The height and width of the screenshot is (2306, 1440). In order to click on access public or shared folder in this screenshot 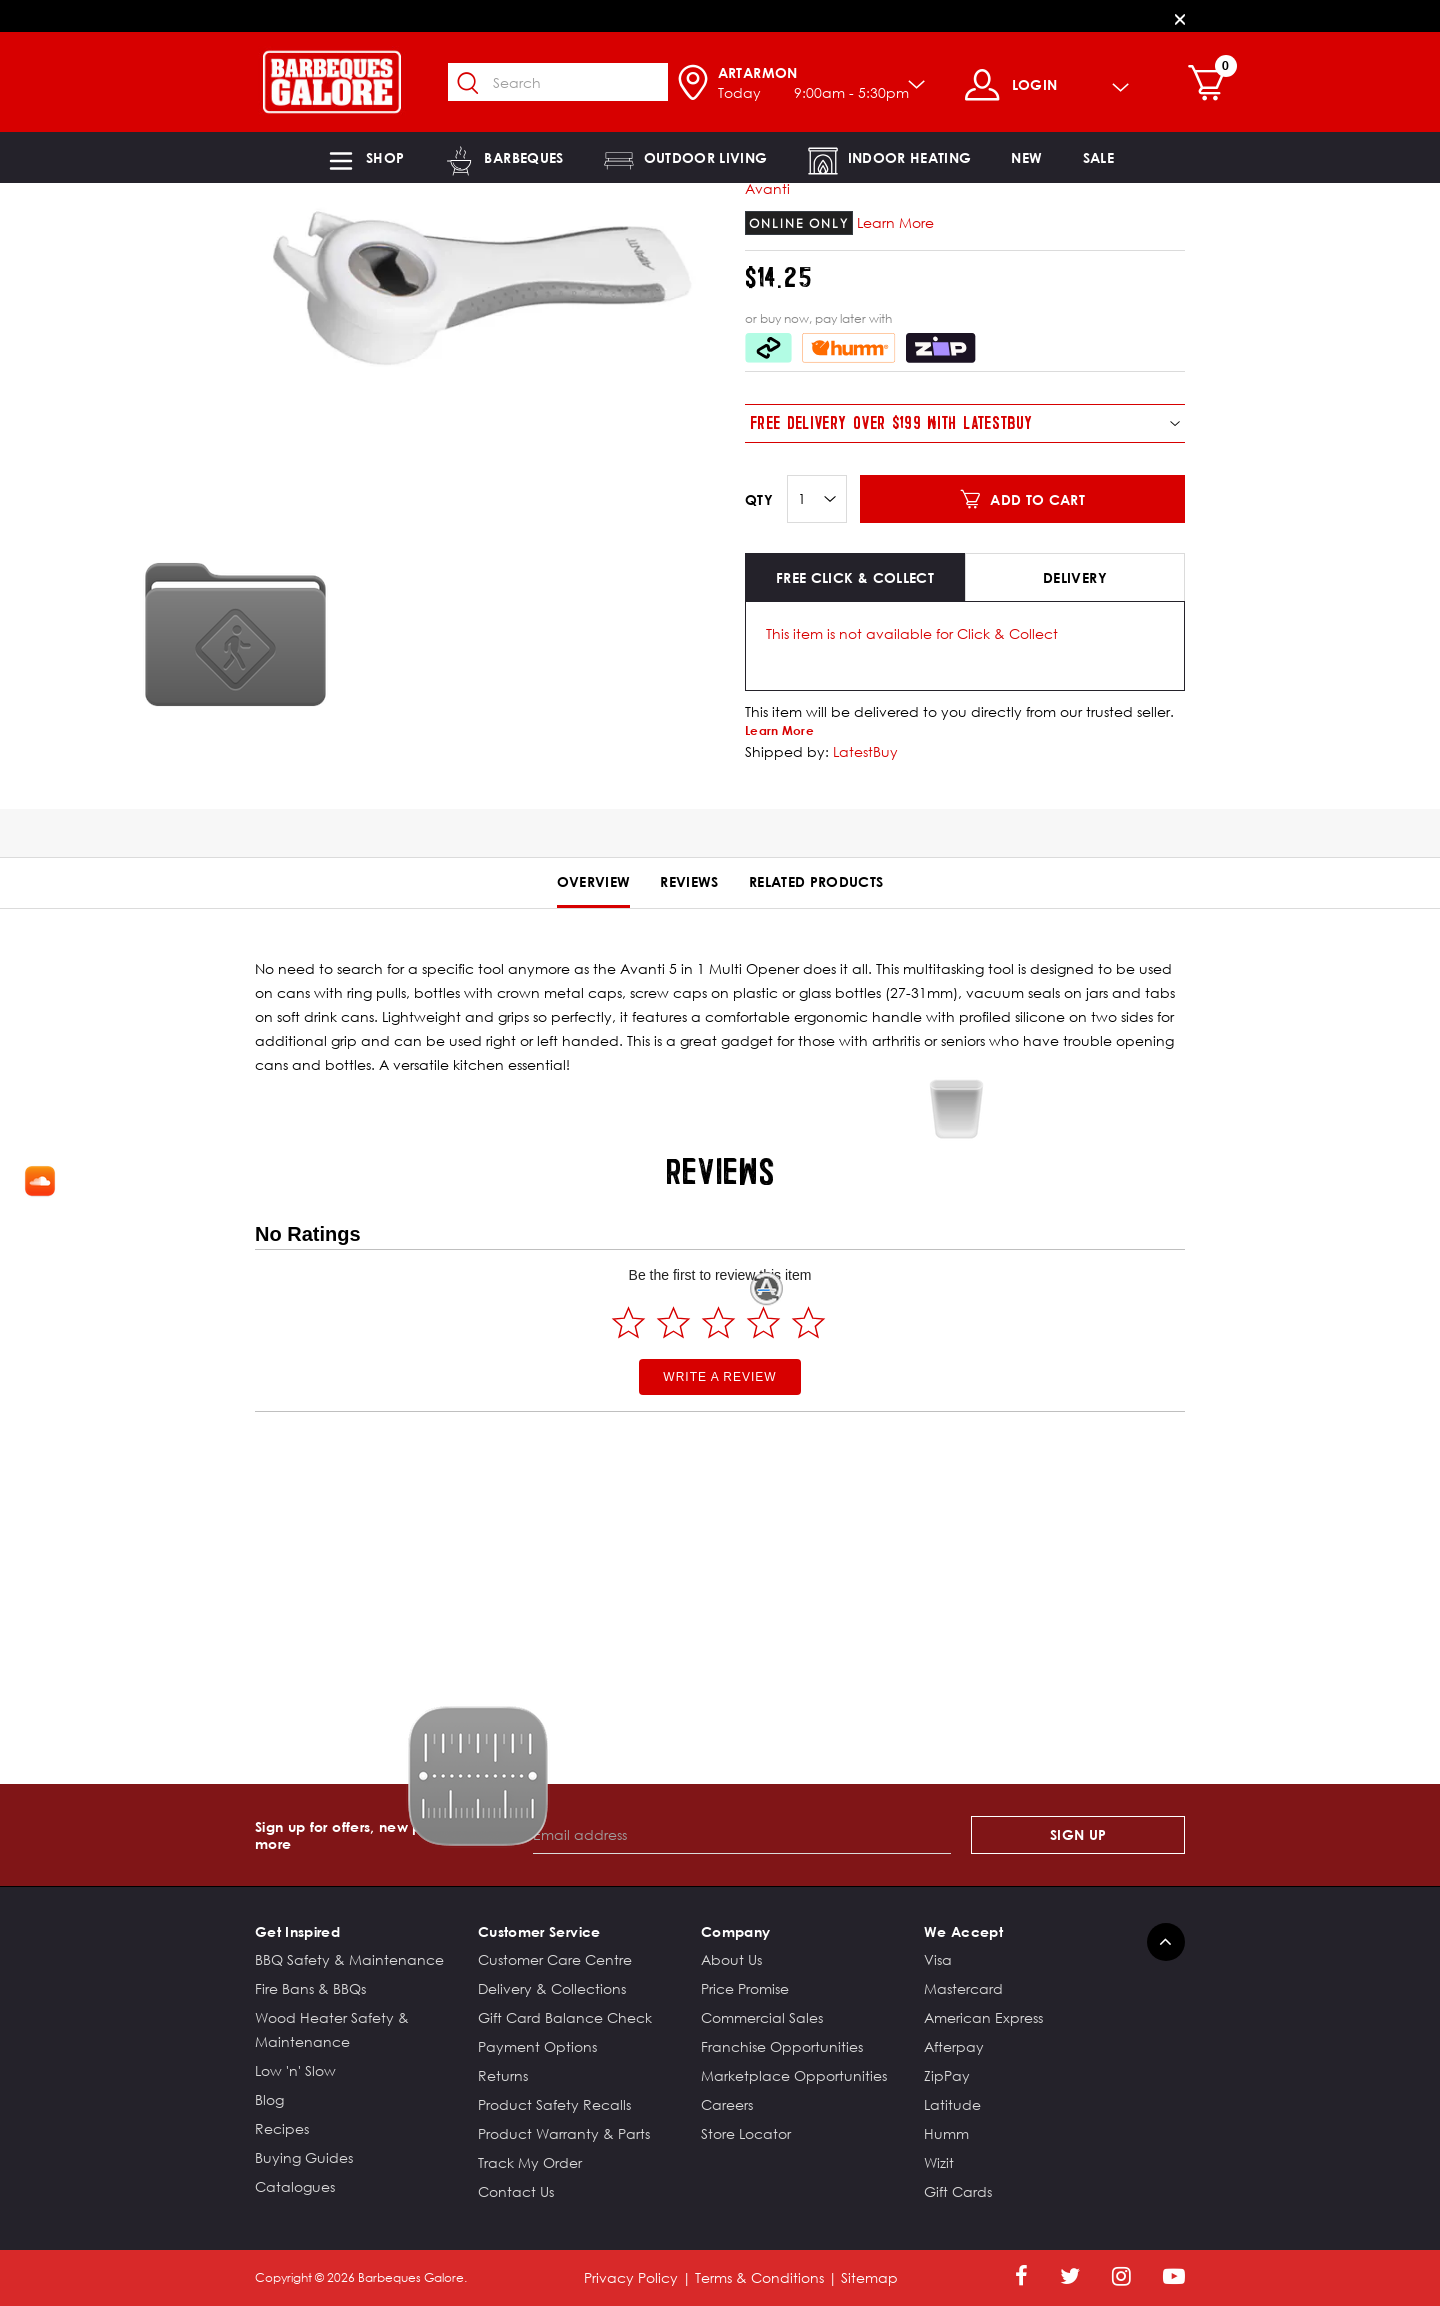, I will do `click(235, 634)`.